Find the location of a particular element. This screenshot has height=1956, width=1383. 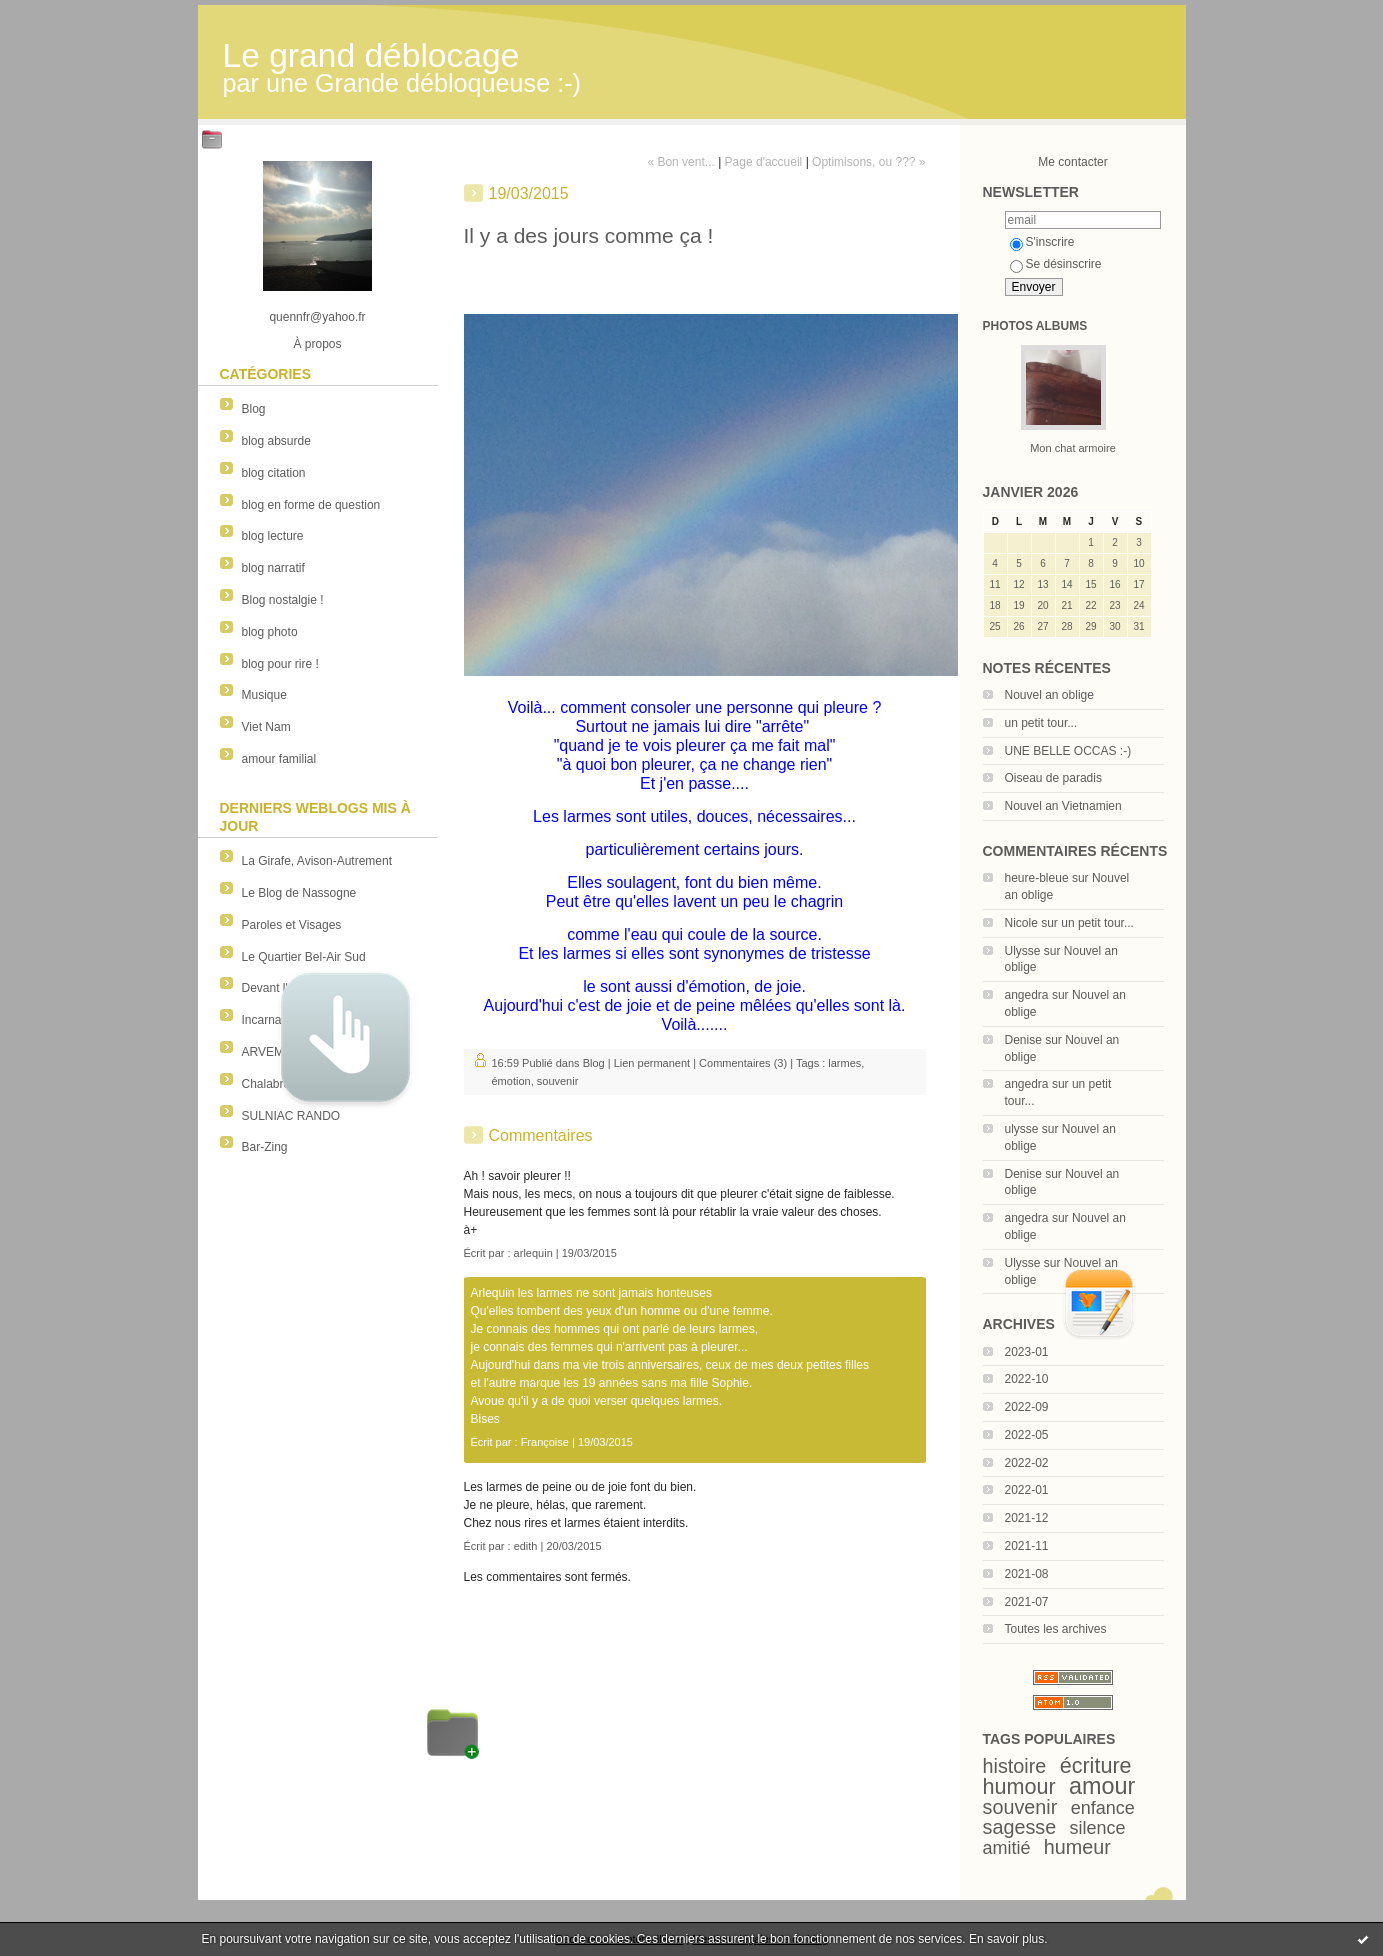

create a new folder is located at coordinates (452, 1732).